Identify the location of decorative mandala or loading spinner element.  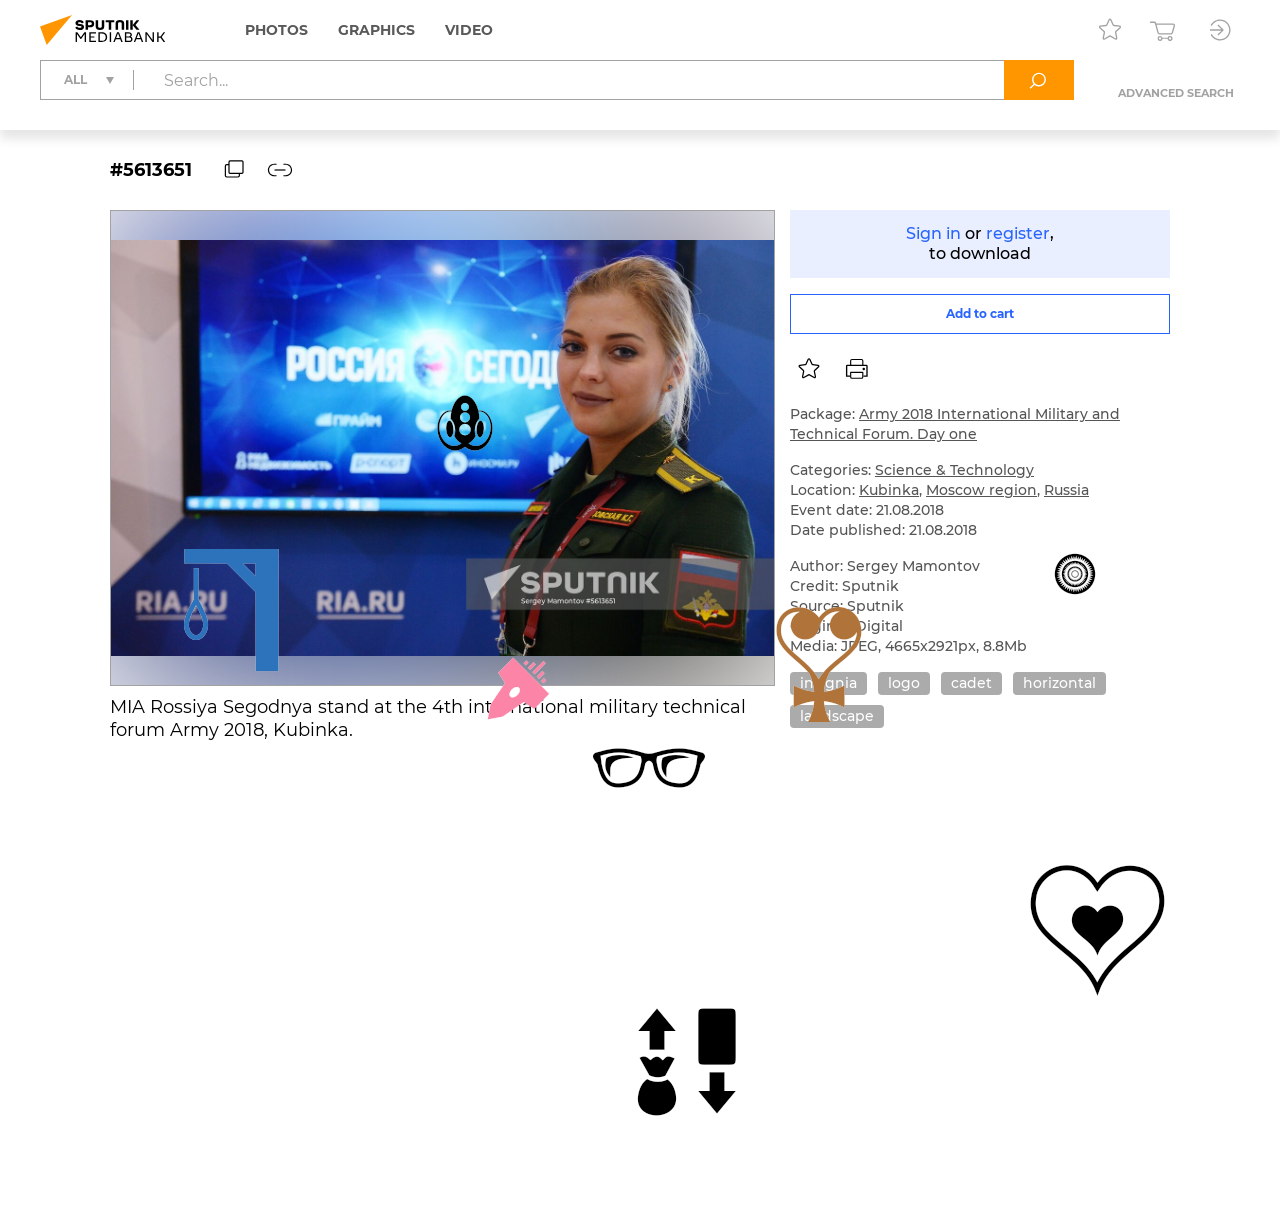
(1075, 574).